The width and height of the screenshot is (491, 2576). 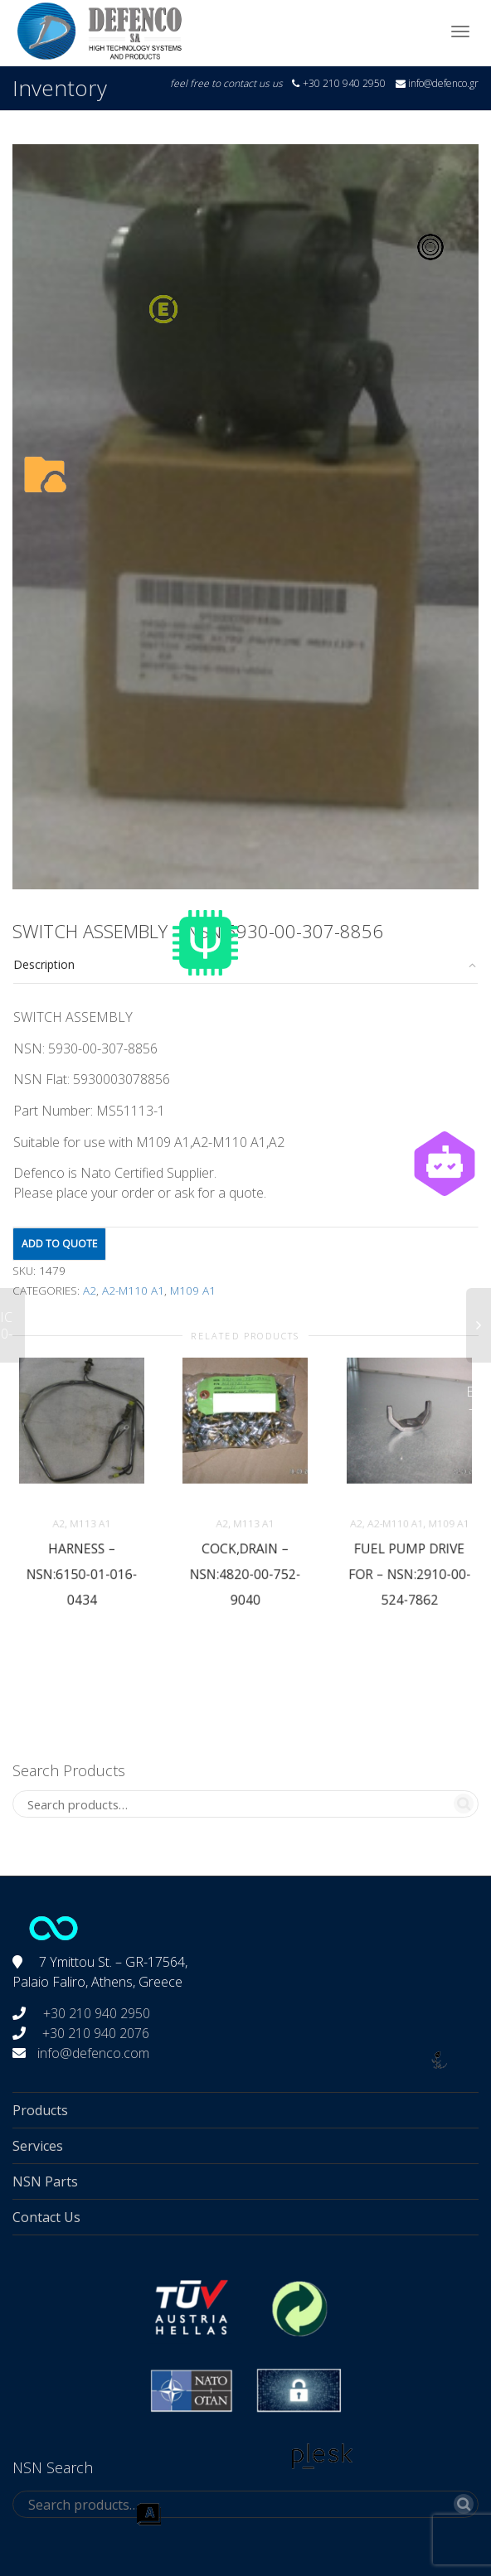 What do you see at coordinates (439, 2060) in the screenshot?
I see `visit fossil scm website or documentation` at bounding box center [439, 2060].